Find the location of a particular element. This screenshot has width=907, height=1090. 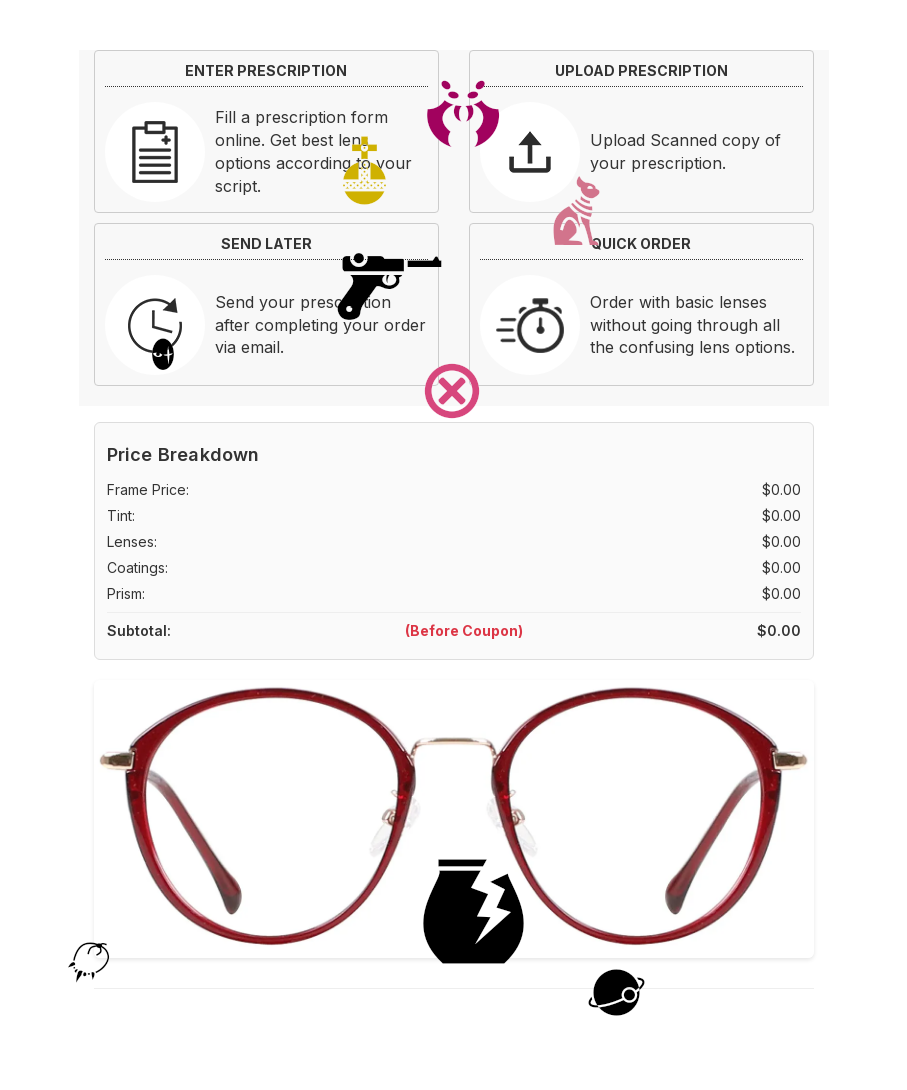

select a cyclops or one-eyed character is located at coordinates (163, 354).